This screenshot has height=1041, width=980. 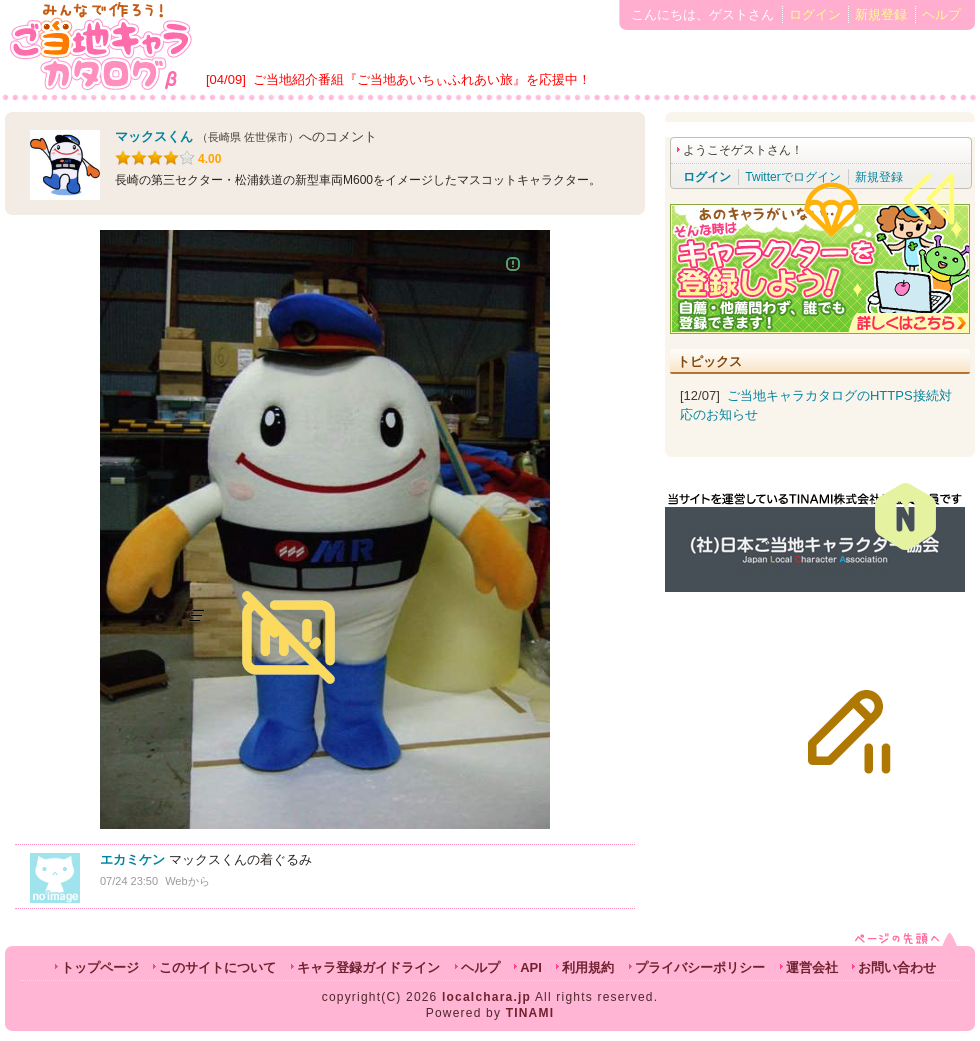 What do you see at coordinates (196, 615) in the screenshot?
I see `clear all items from a list` at bounding box center [196, 615].